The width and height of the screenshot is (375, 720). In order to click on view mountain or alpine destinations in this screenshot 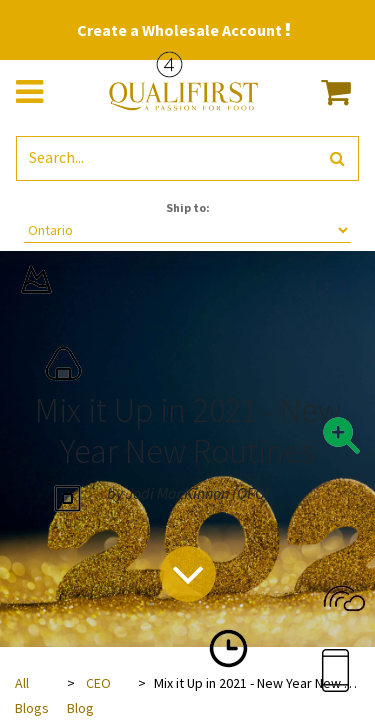, I will do `click(36, 279)`.